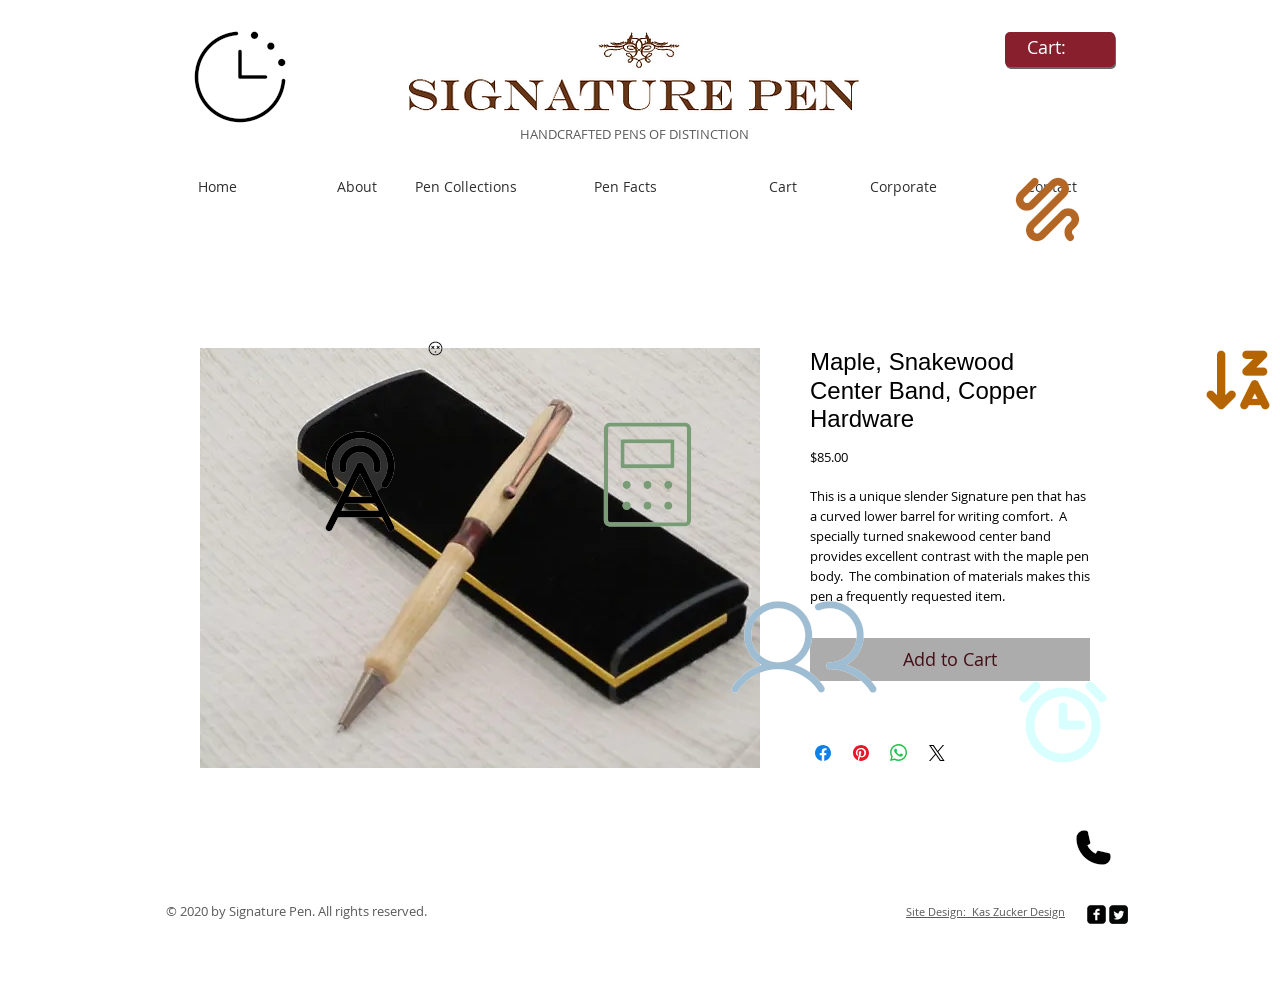  What do you see at coordinates (1093, 847) in the screenshot?
I see `make a phone call` at bounding box center [1093, 847].